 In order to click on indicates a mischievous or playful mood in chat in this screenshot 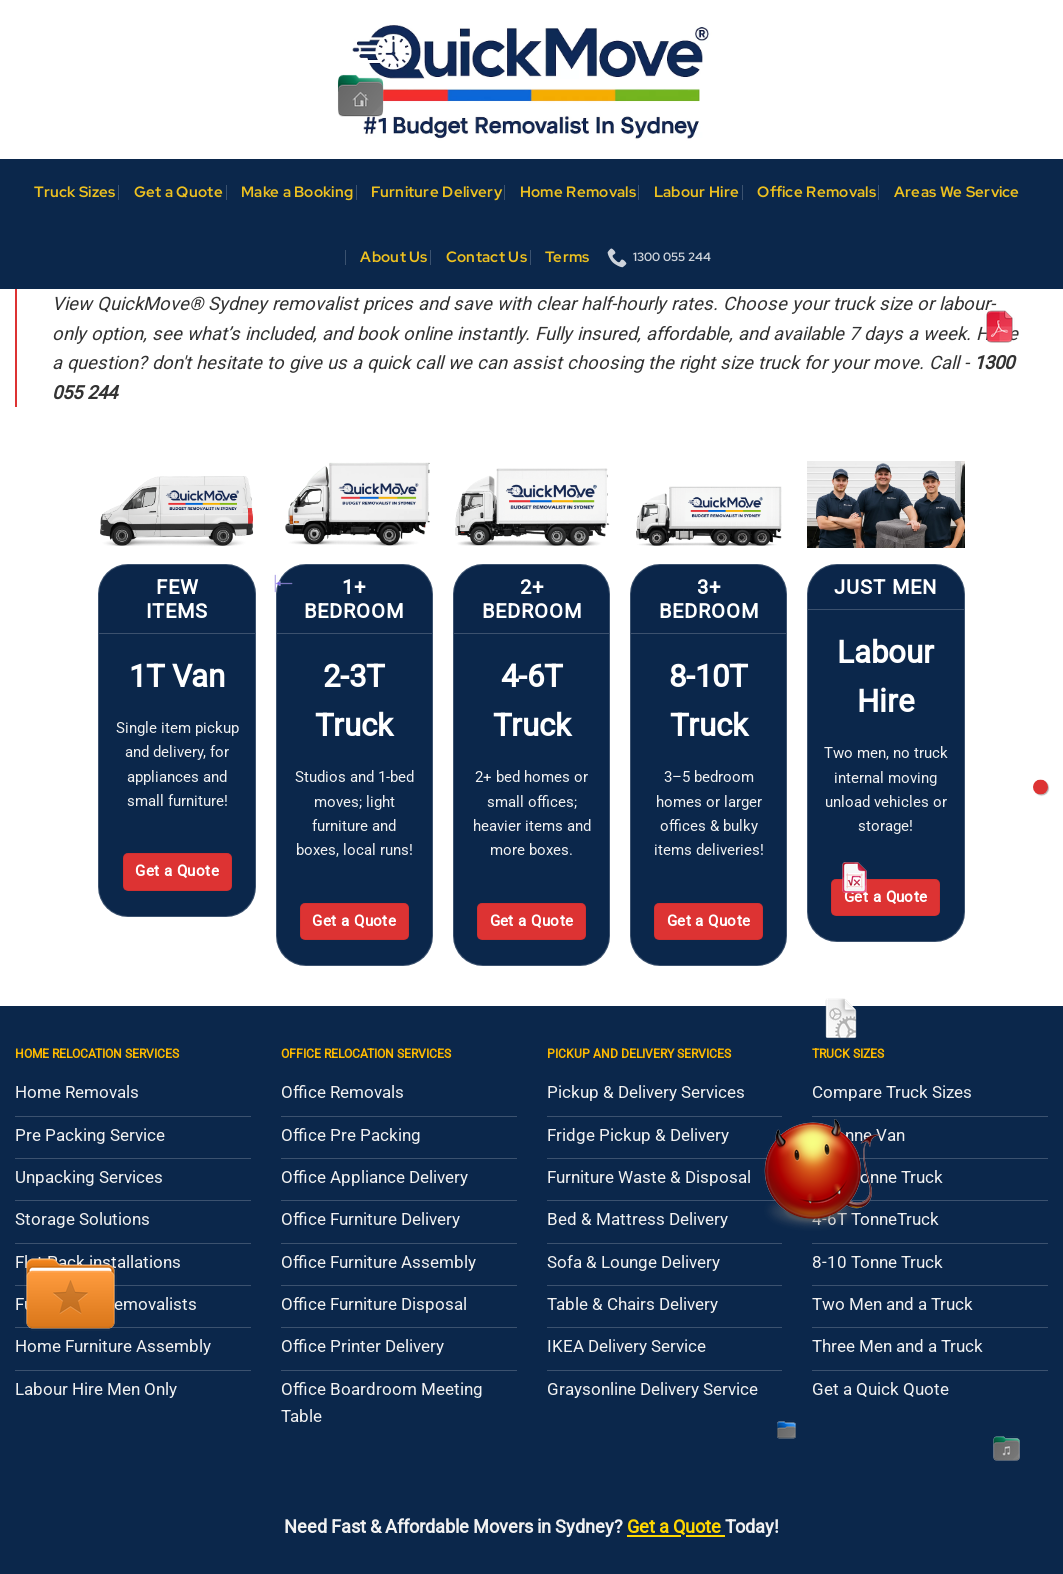, I will do `click(821, 1173)`.